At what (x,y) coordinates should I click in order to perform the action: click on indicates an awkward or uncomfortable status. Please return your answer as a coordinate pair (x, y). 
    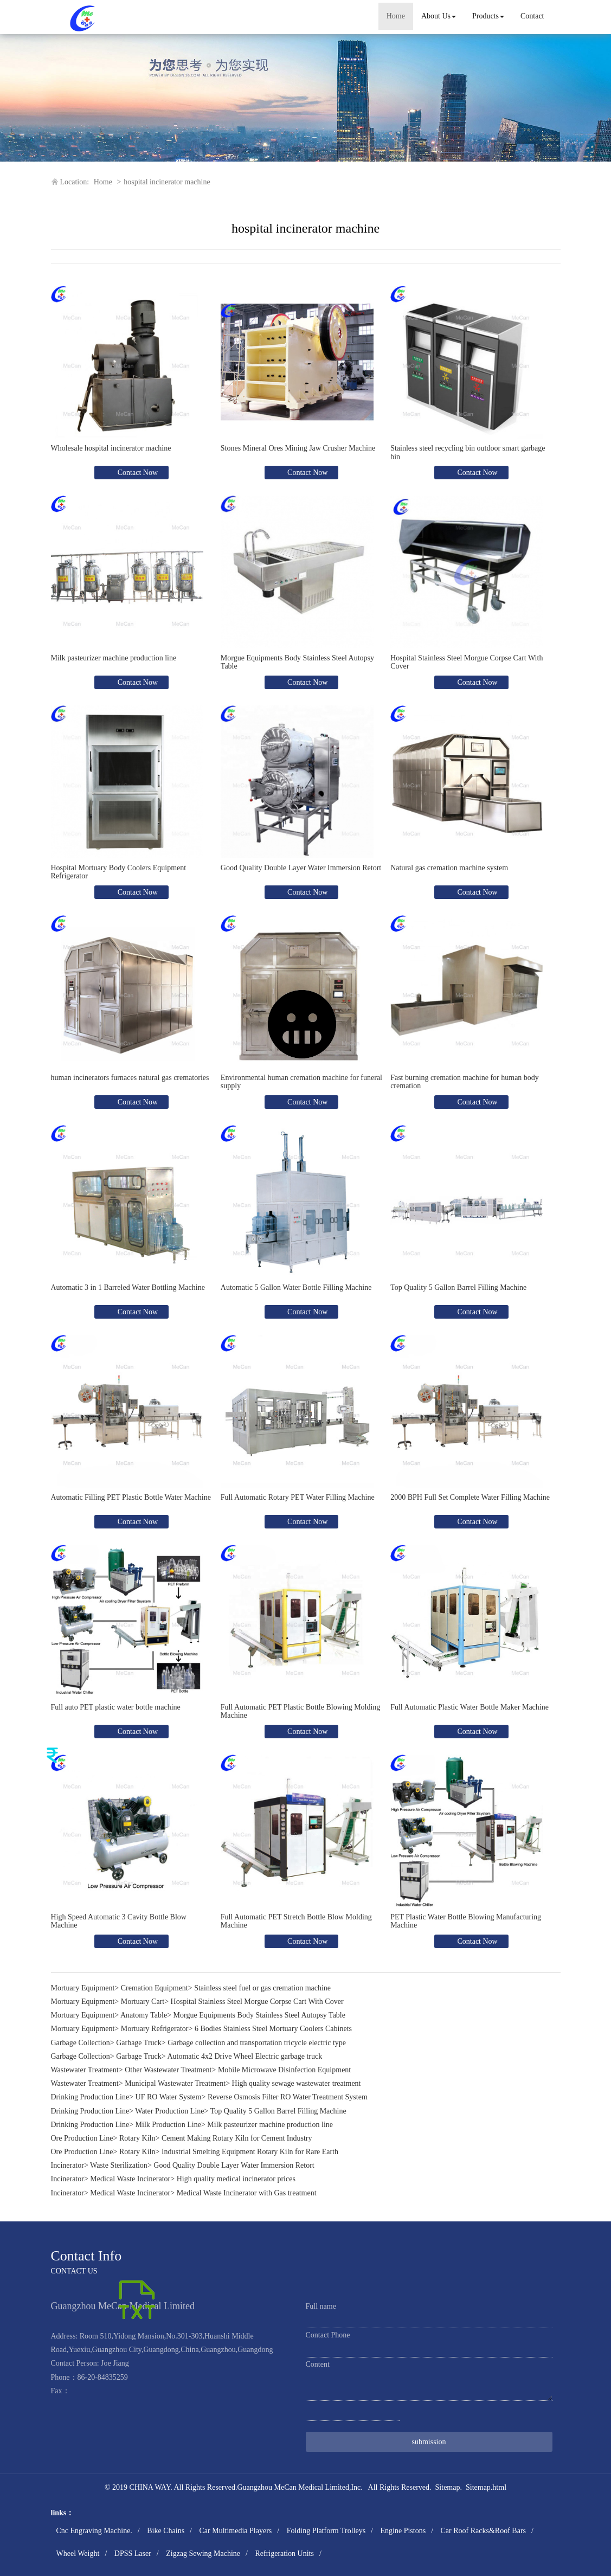
    Looking at the image, I should click on (302, 1024).